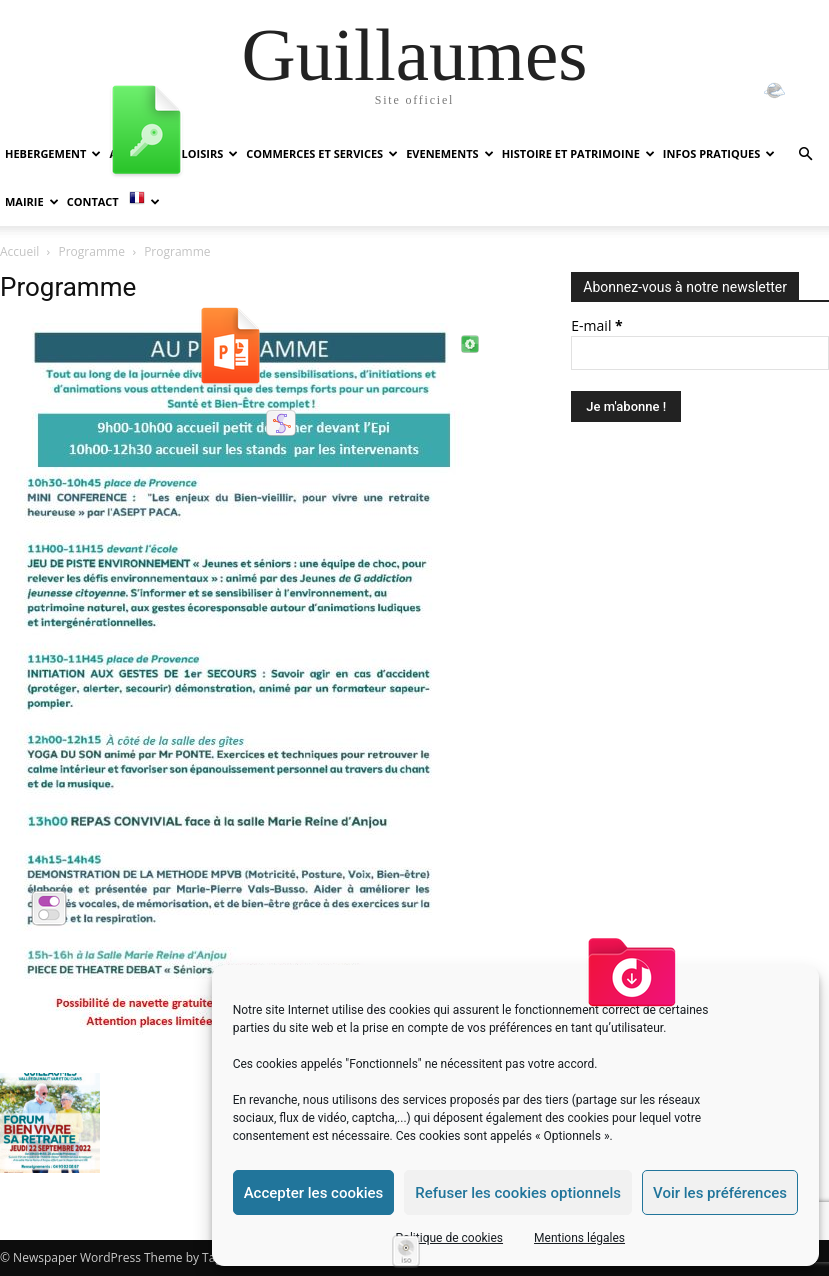  Describe the element at coordinates (631, 974) in the screenshot. I see `open 4K Tokkit video downloads folder` at that location.